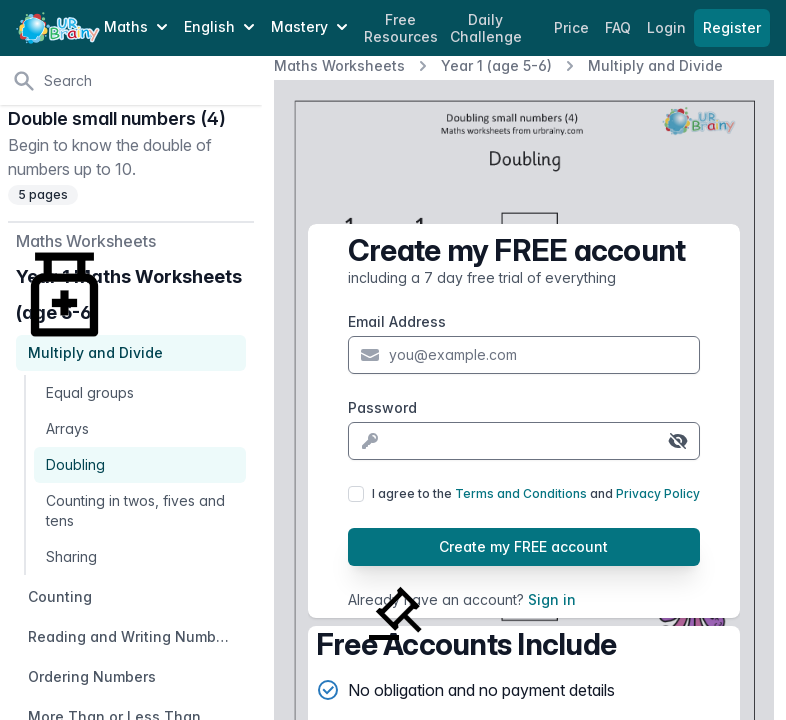  Describe the element at coordinates (64, 294) in the screenshot. I see `view medication information` at that location.